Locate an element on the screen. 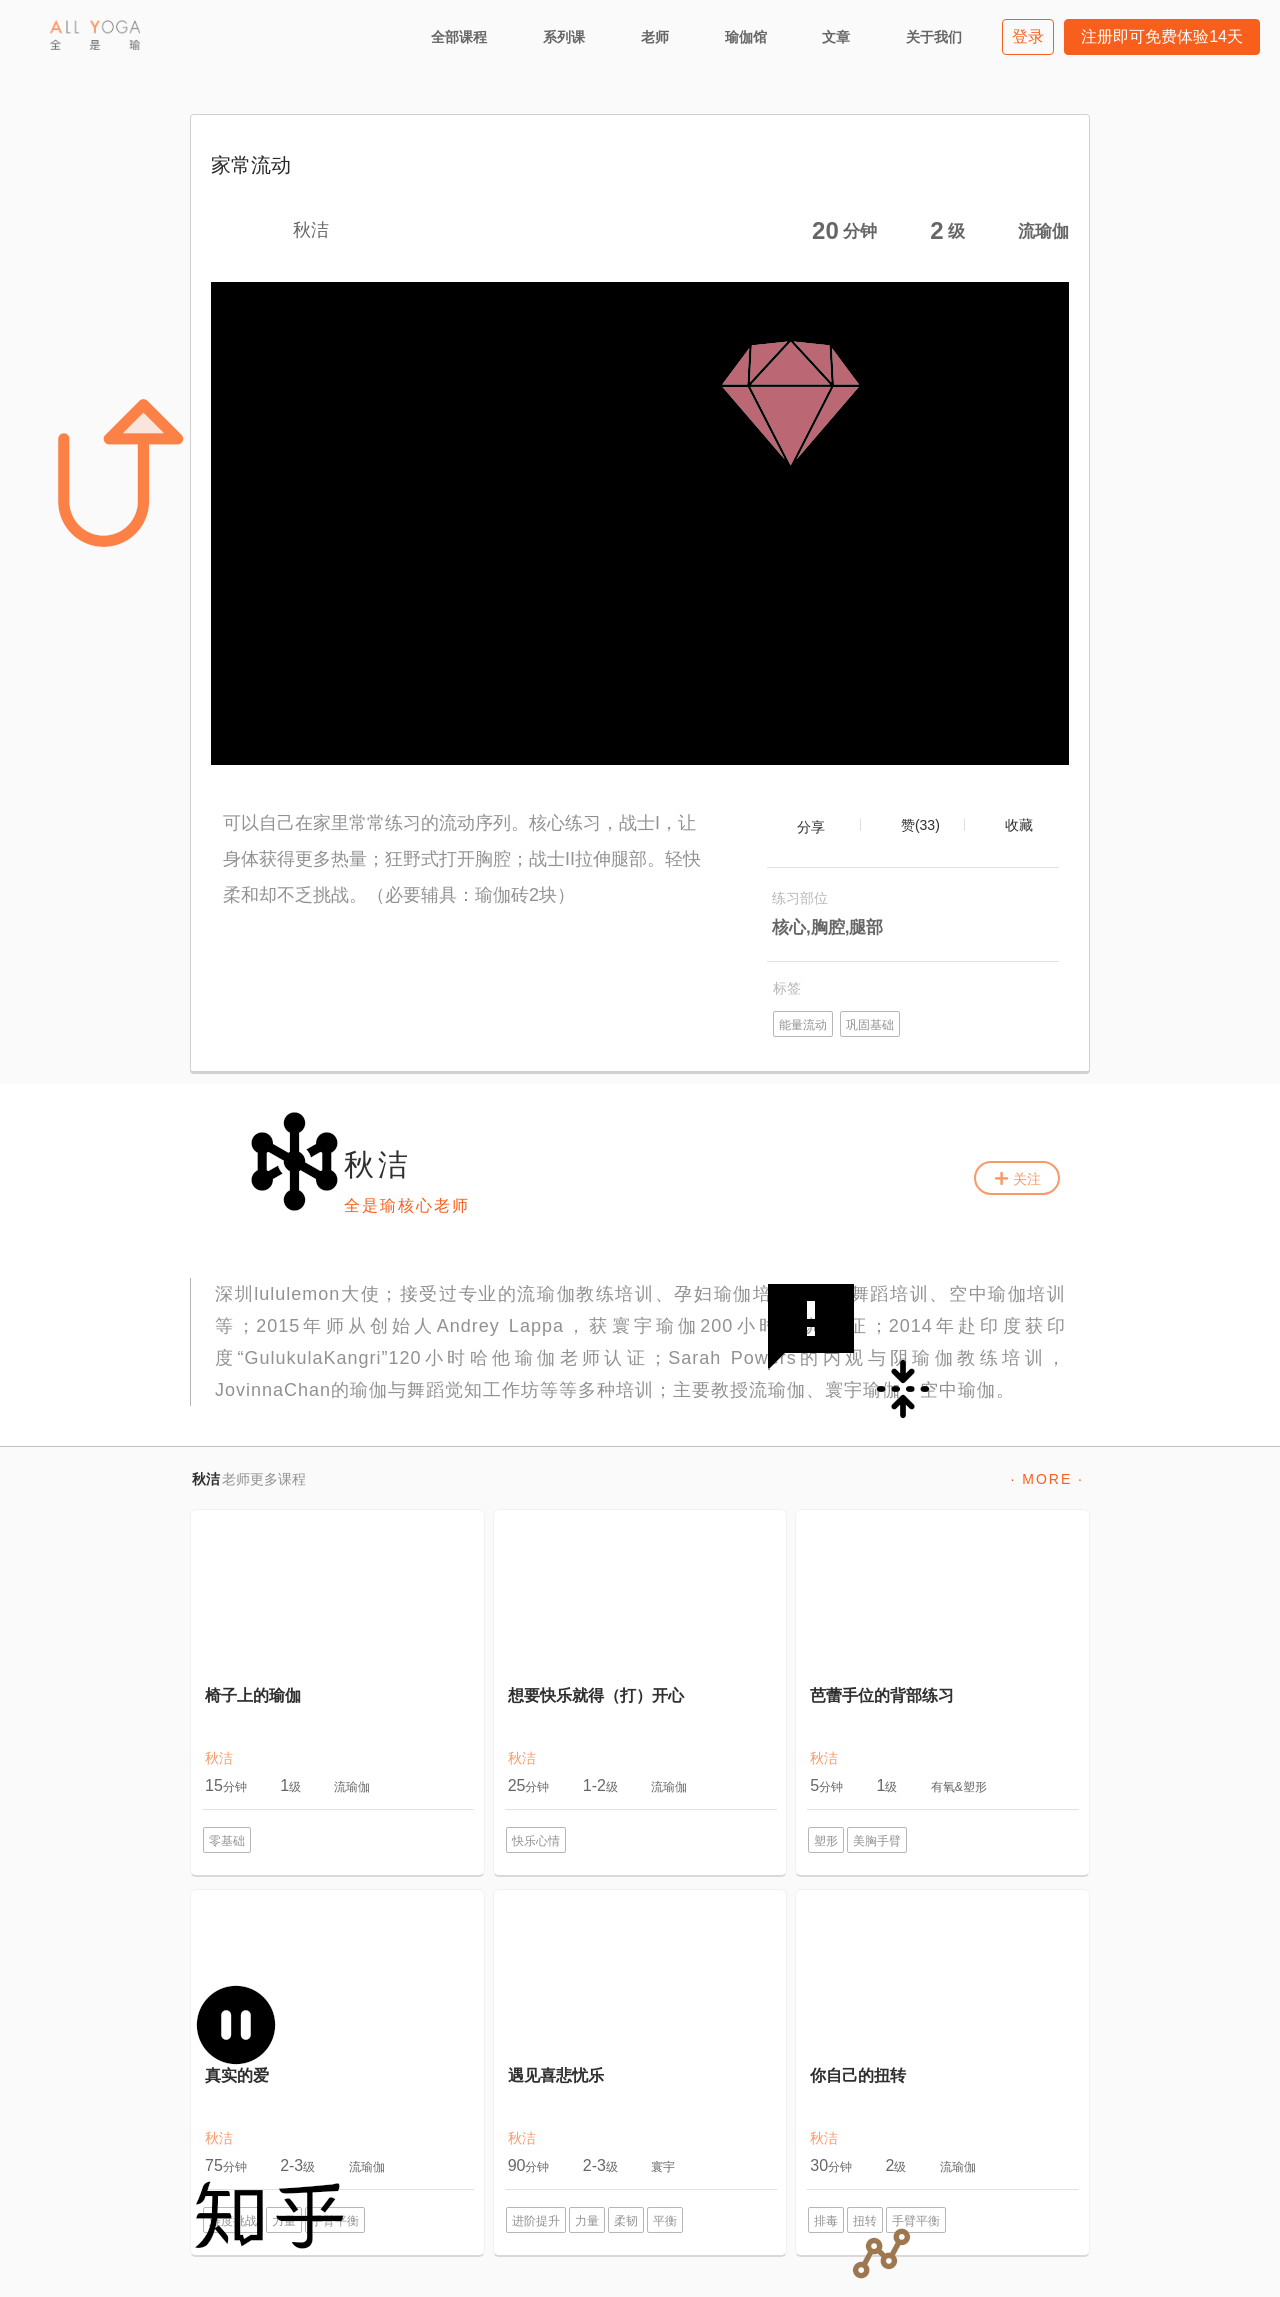  open zhihu app or website is located at coordinates (269, 2215).